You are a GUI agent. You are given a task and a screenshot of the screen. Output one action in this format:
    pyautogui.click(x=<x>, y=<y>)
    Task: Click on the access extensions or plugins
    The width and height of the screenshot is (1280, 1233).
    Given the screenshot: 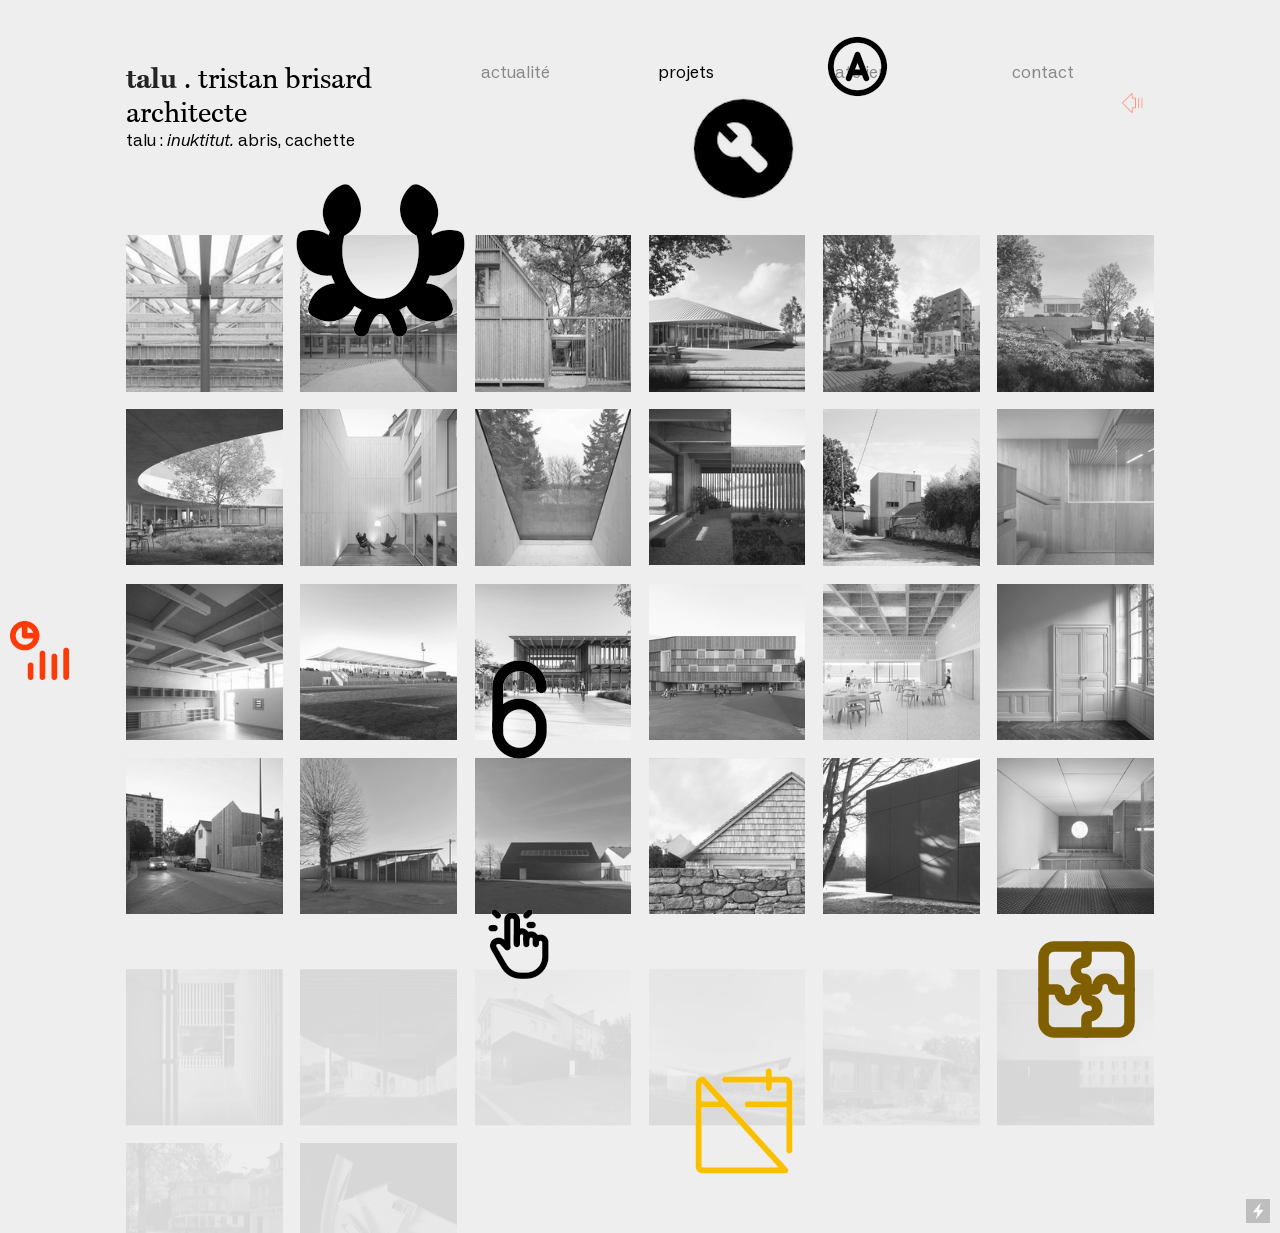 What is the action you would take?
    pyautogui.click(x=1086, y=989)
    